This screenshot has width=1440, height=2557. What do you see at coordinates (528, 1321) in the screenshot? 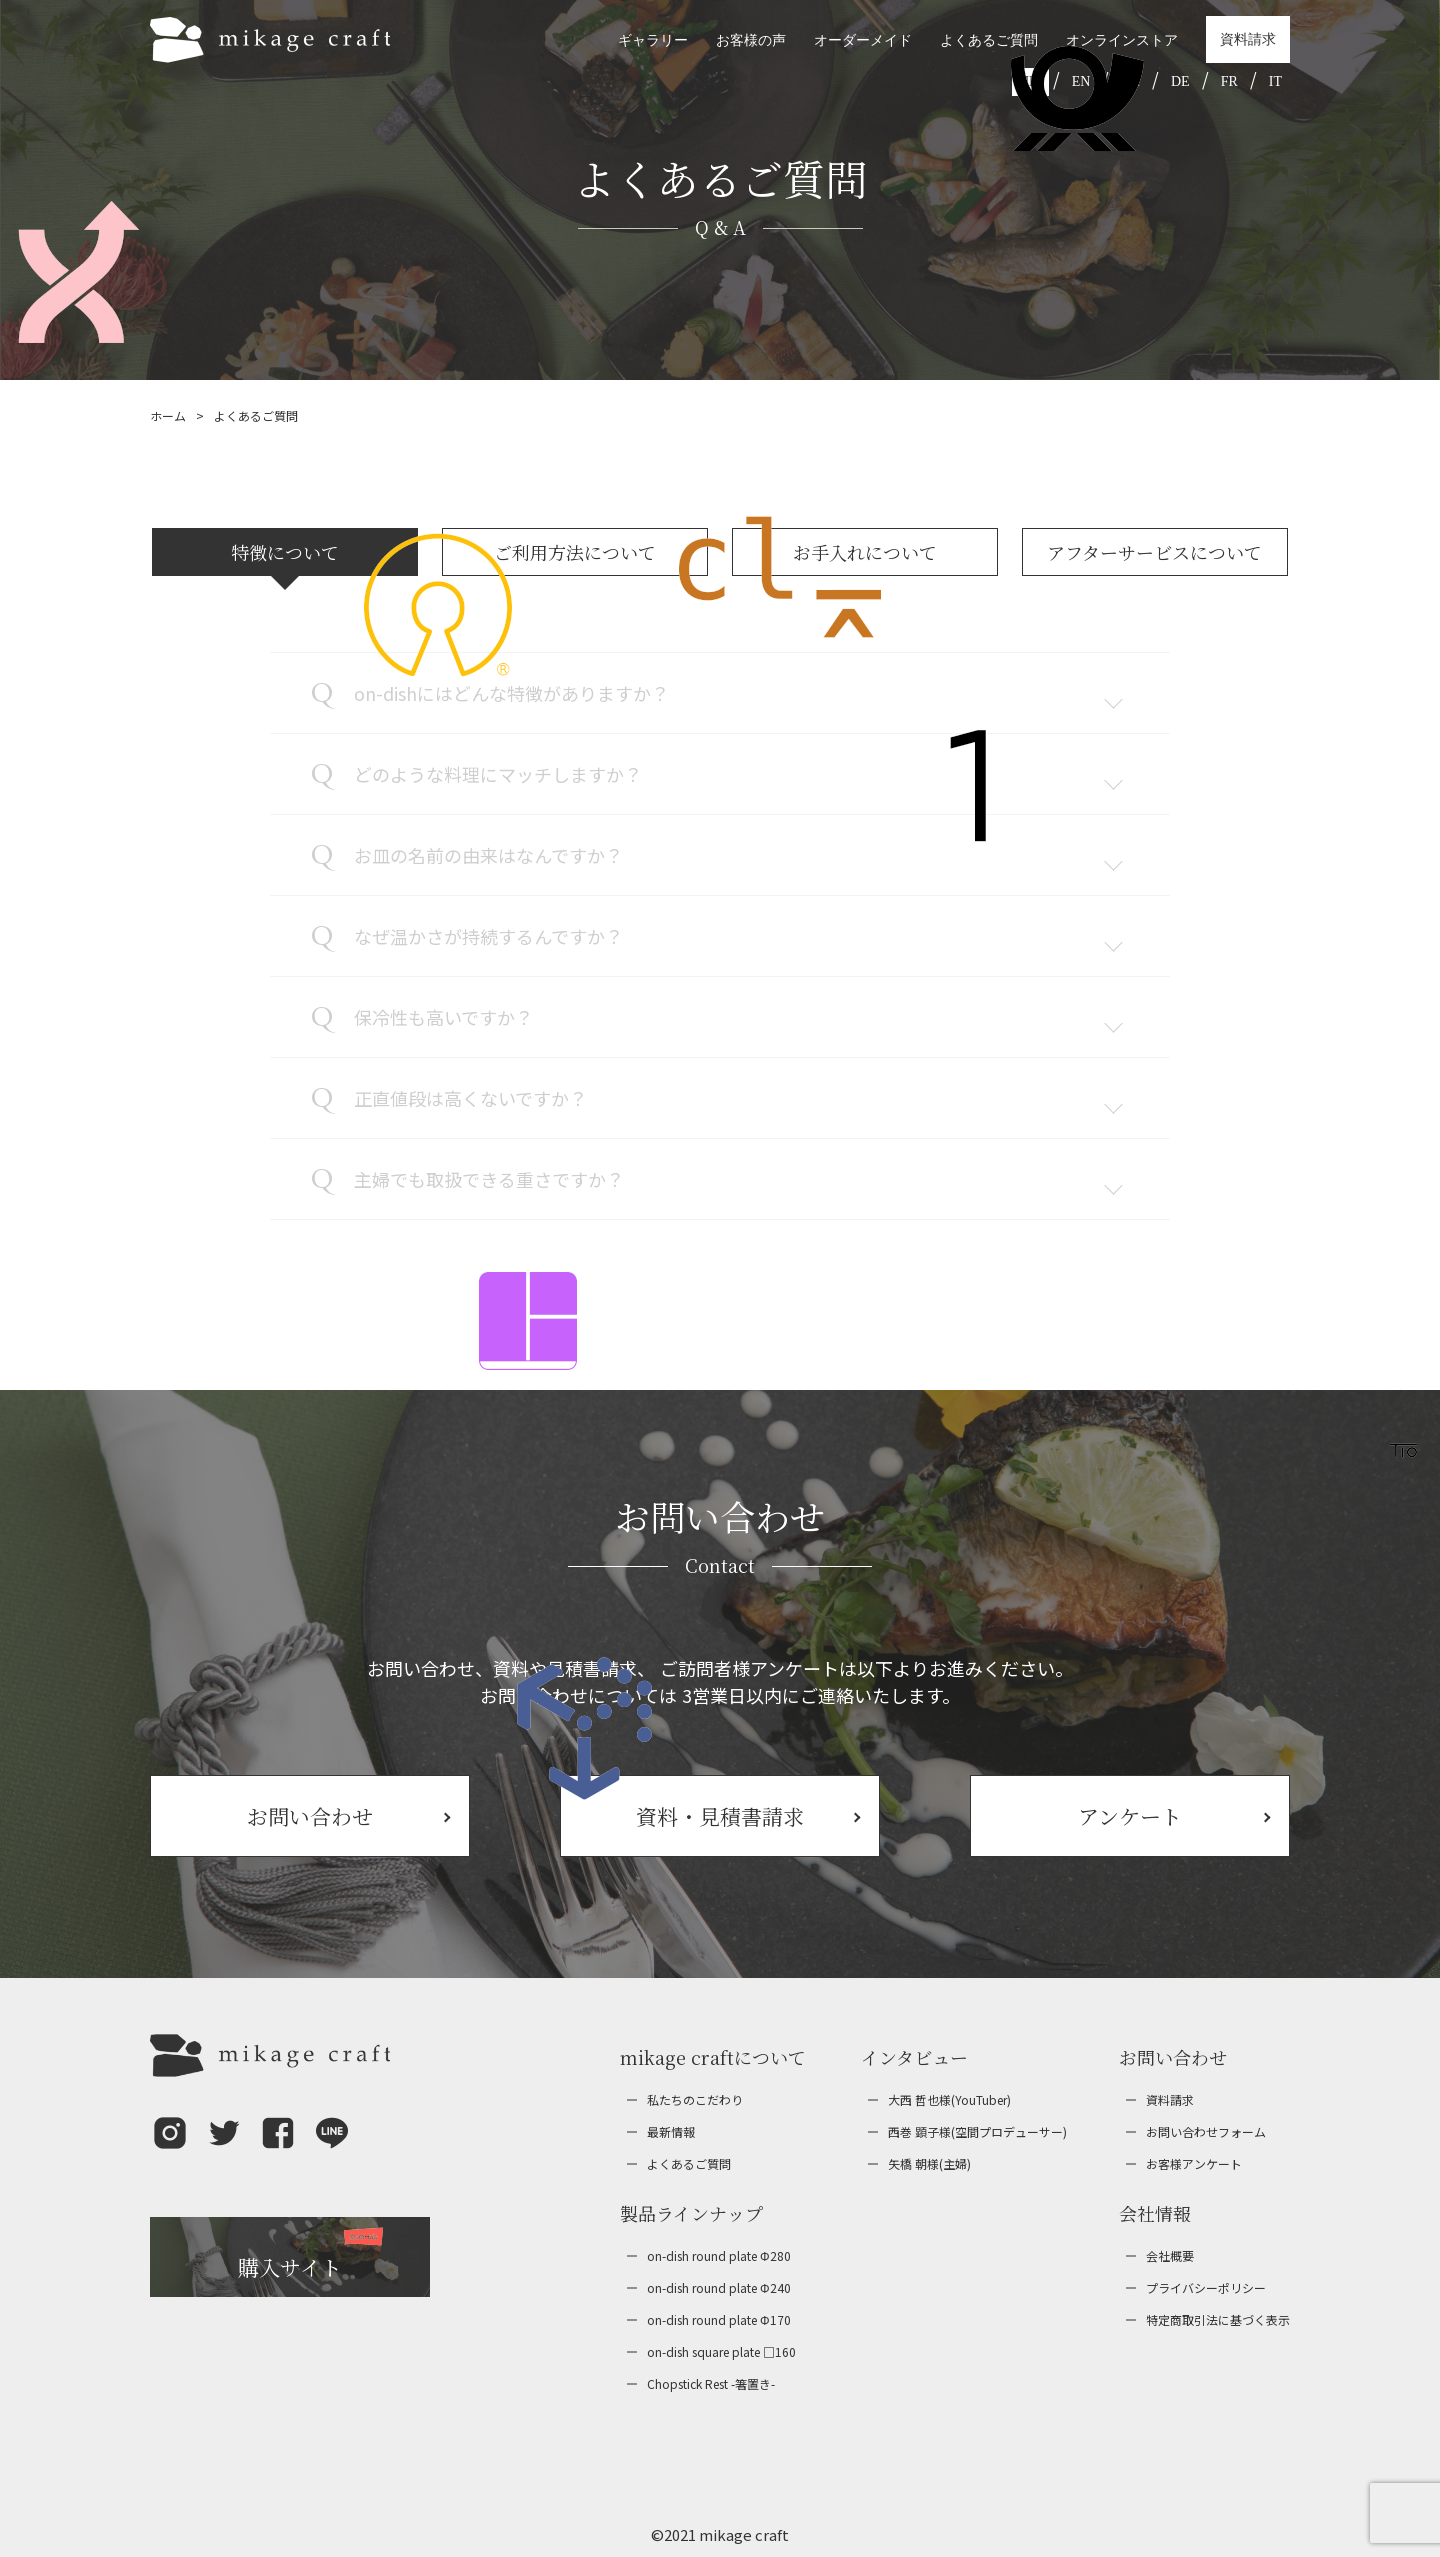
I see `tmux terminal multiplexer logo` at bounding box center [528, 1321].